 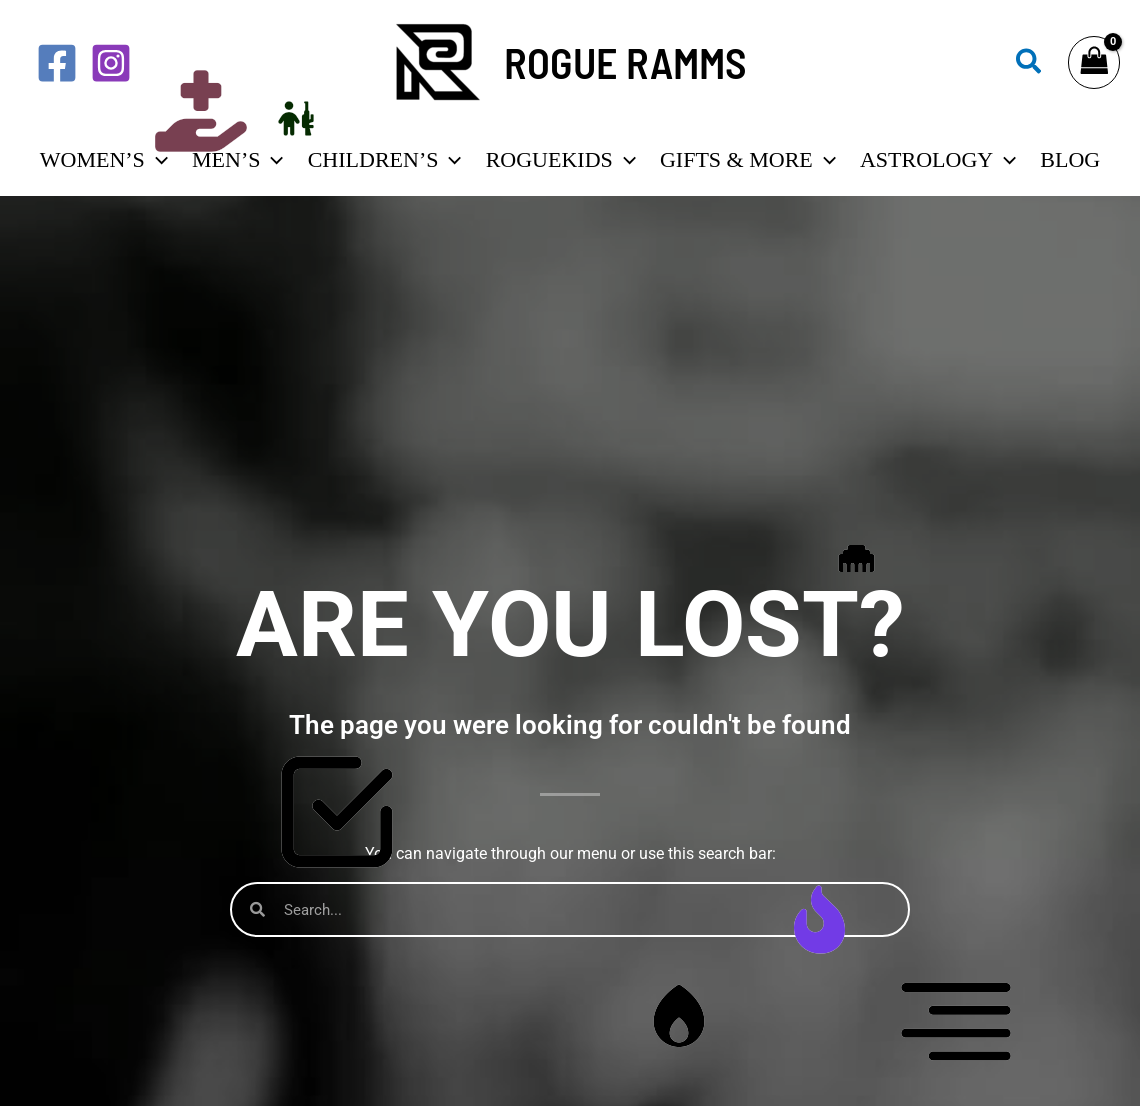 I want to click on access medical or healthcare services, so click(x=201, y=111).